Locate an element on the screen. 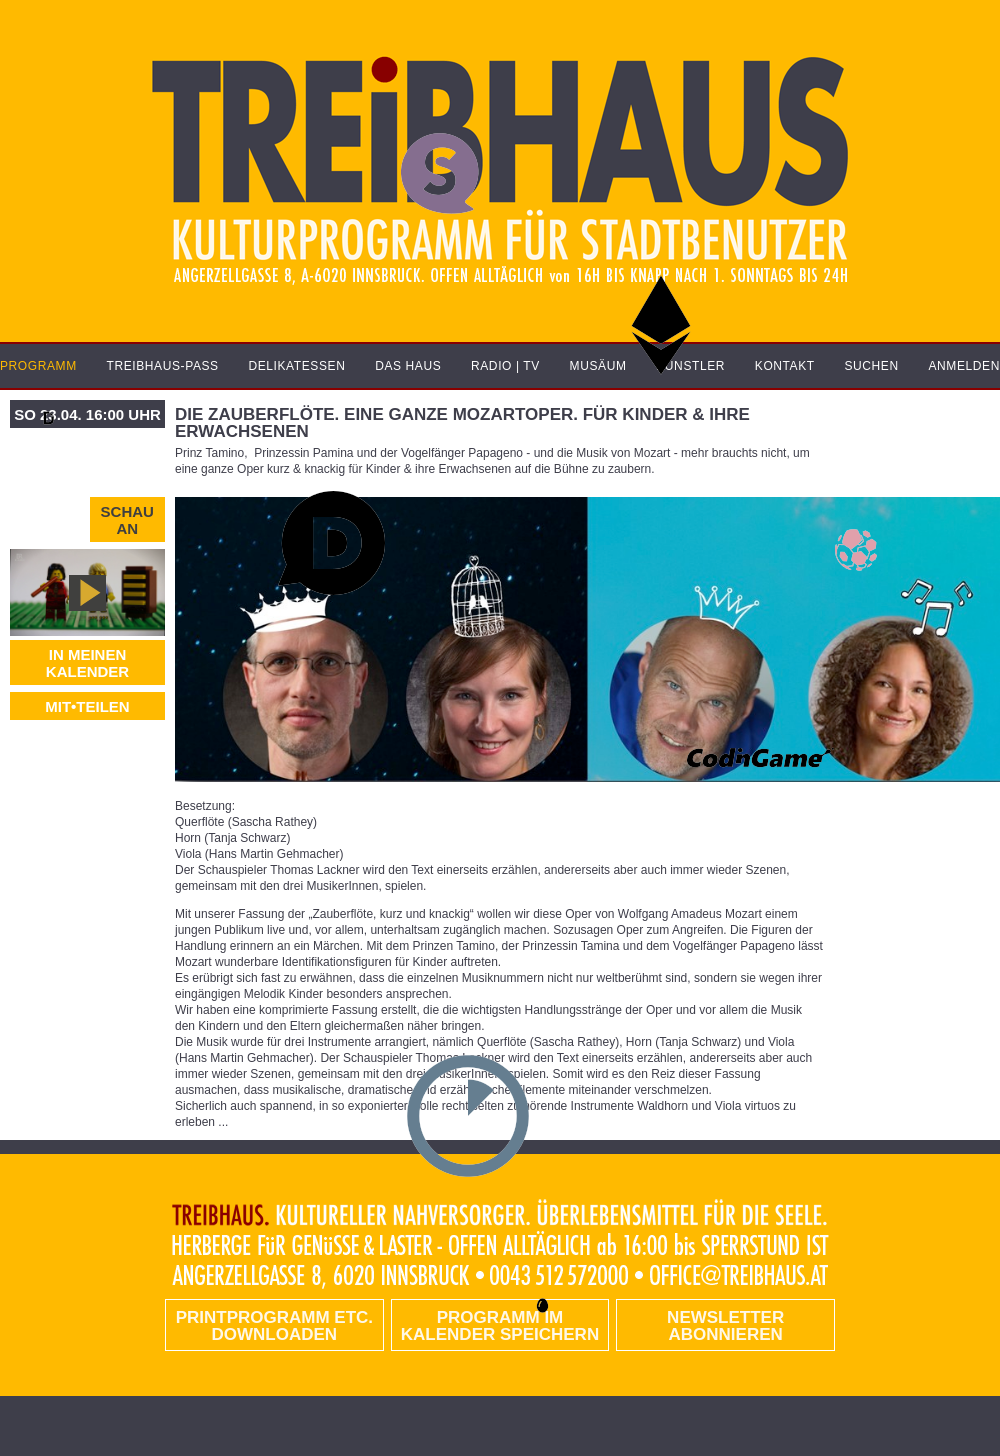 The width and height of the screenshot is (1000, 1456). open the Speakap app is located at coordinates (439, 173).